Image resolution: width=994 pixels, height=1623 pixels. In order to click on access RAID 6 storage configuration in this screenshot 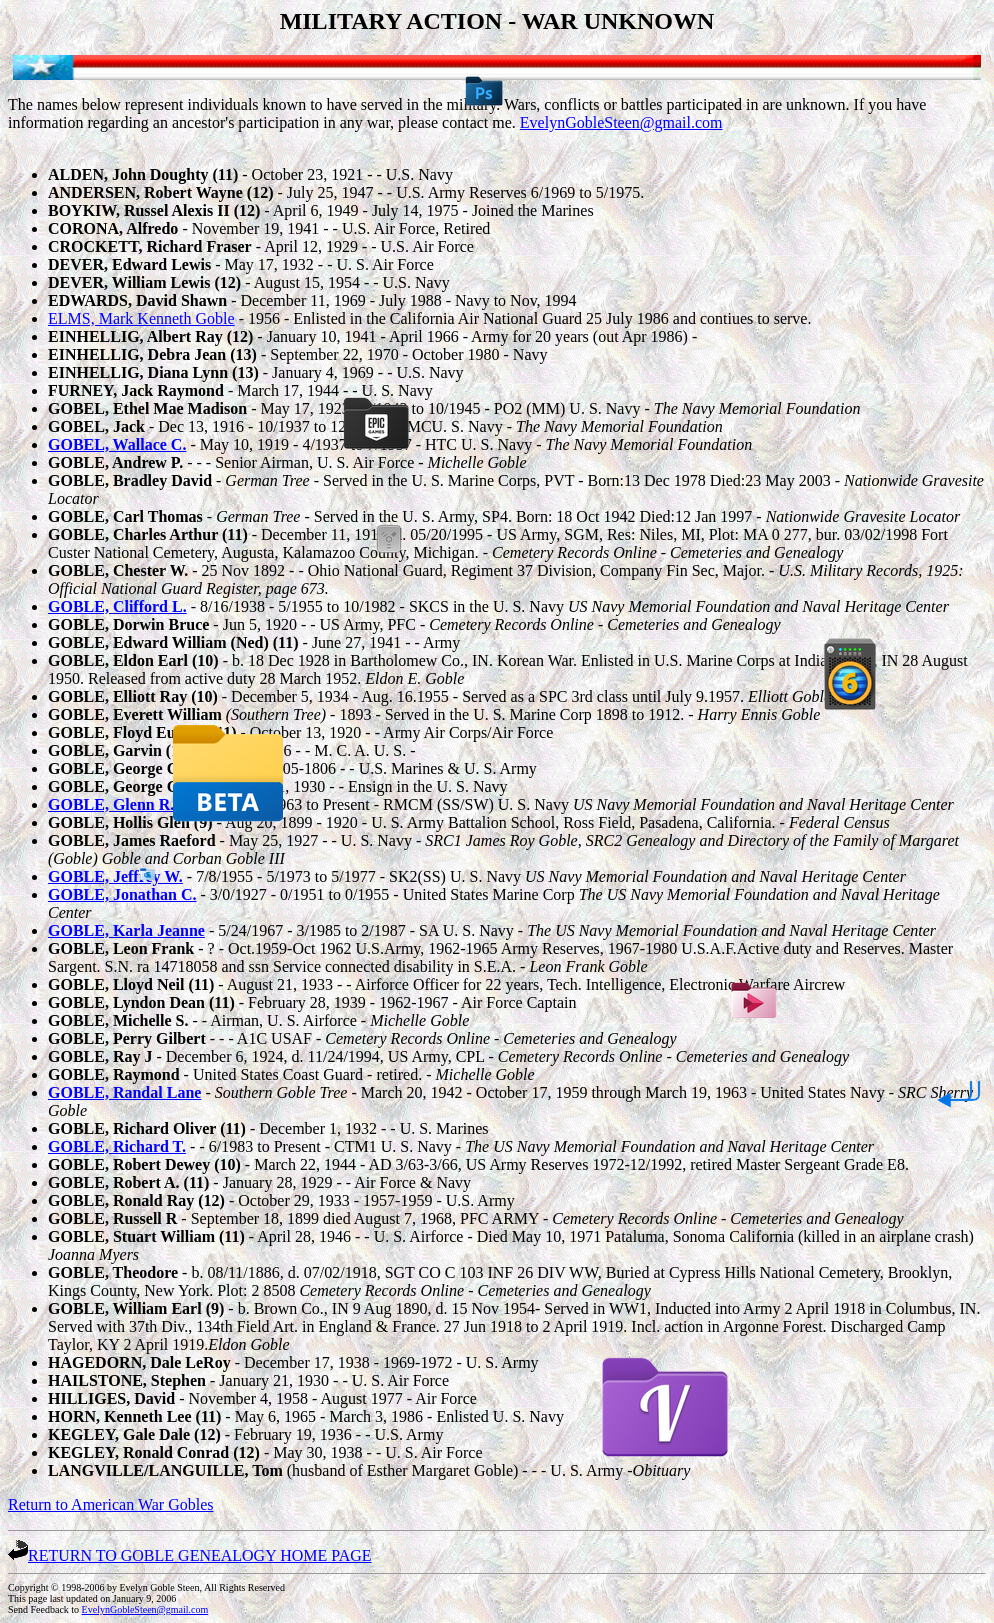, I will do `click(850, 674)`.